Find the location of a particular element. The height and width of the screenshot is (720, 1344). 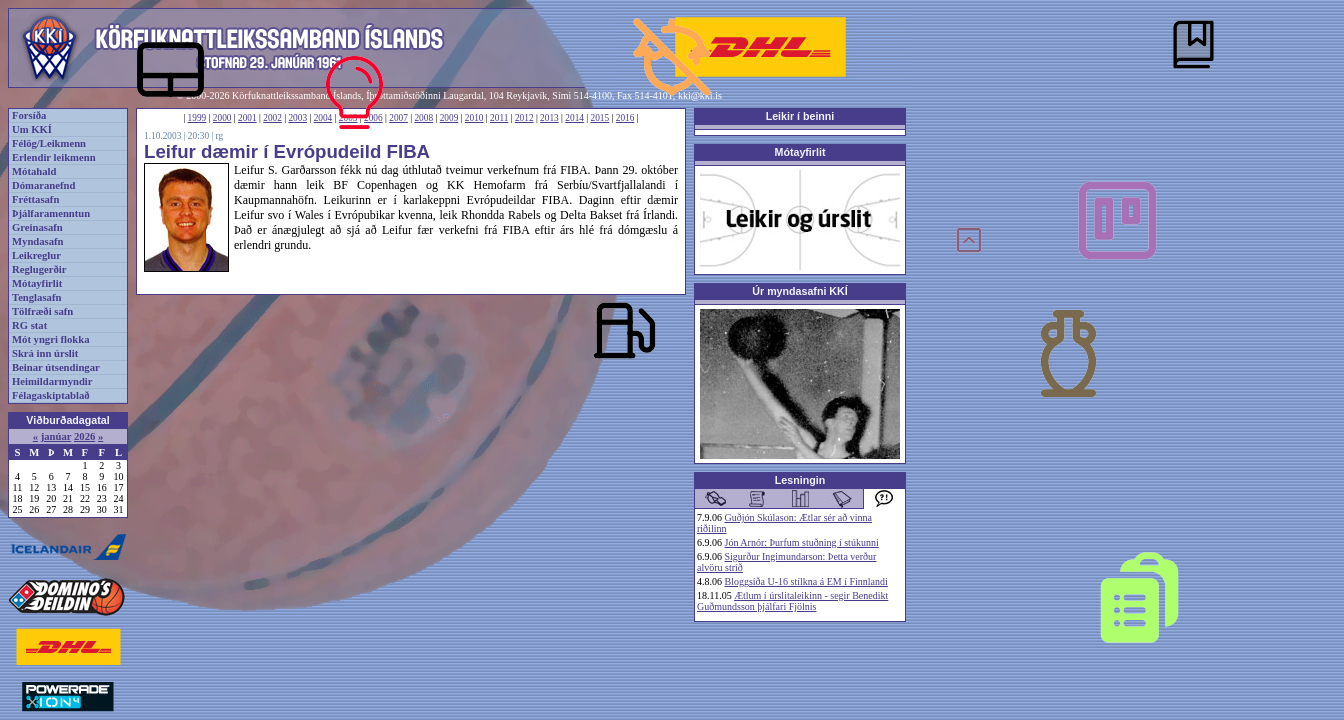

find nearby gas stations is located at coordinates (624, 330).